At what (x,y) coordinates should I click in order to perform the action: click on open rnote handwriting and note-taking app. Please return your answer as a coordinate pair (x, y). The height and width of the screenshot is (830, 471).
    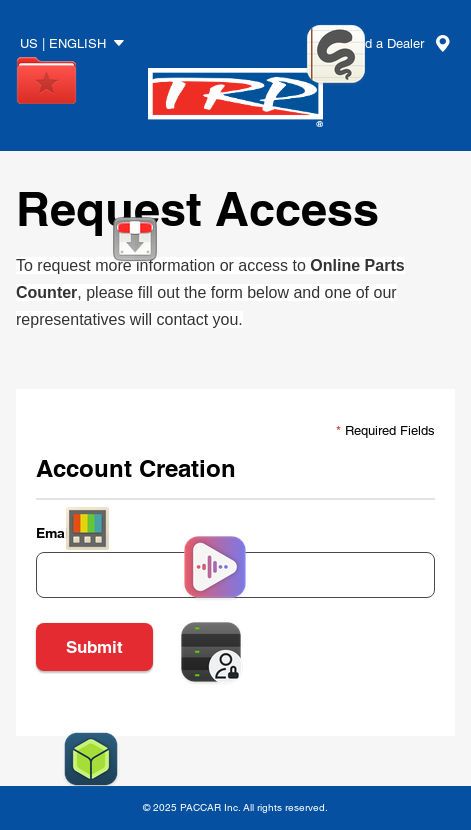
    Looking at the image, I should click on (336, 54).